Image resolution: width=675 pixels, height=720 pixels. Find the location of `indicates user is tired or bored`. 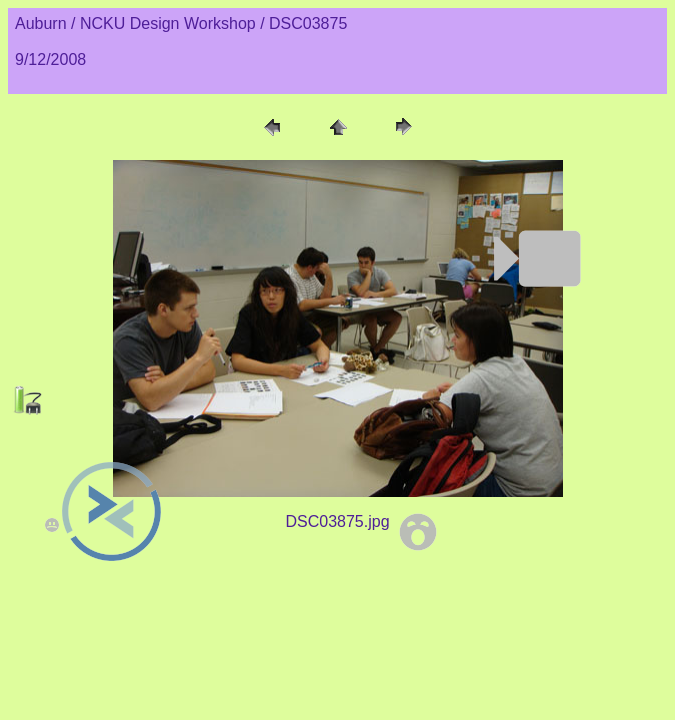

indicates user is tired or bored is located at coordinates (418, 532).